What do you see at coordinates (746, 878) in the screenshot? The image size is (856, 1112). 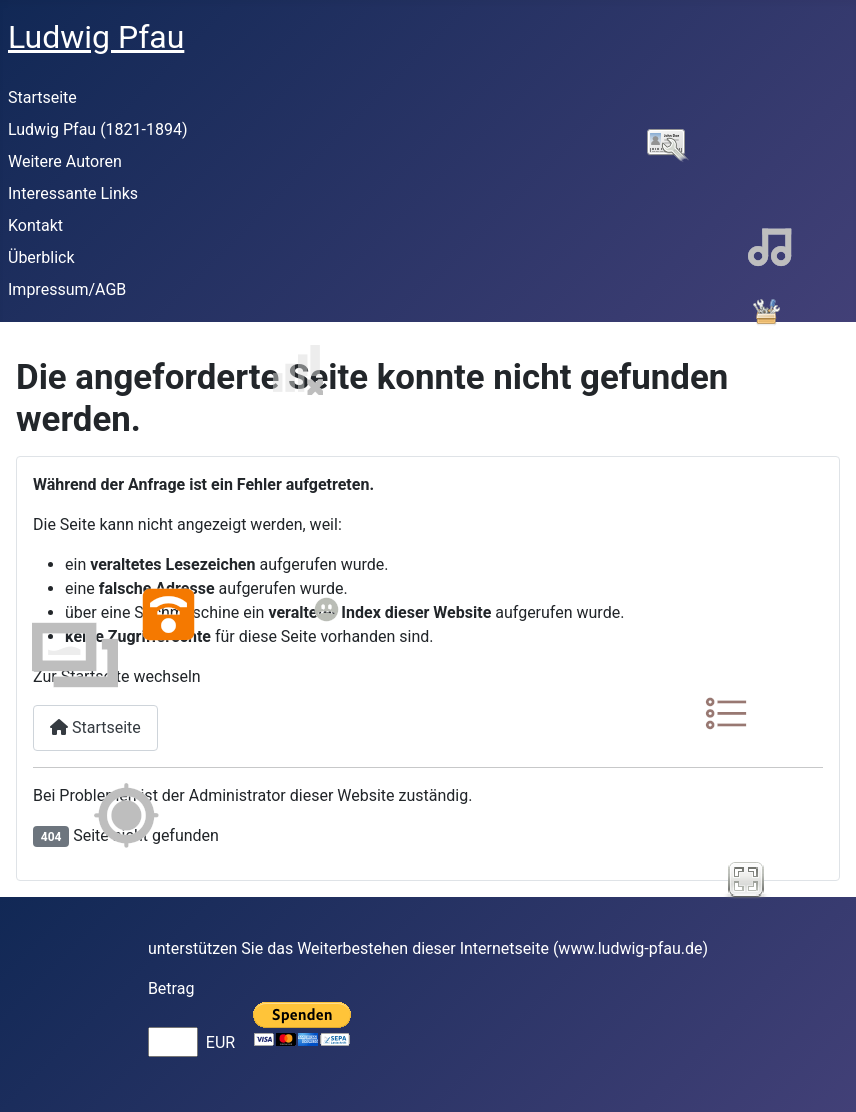 I see `fit content to window` at bounding box center [746, 878].